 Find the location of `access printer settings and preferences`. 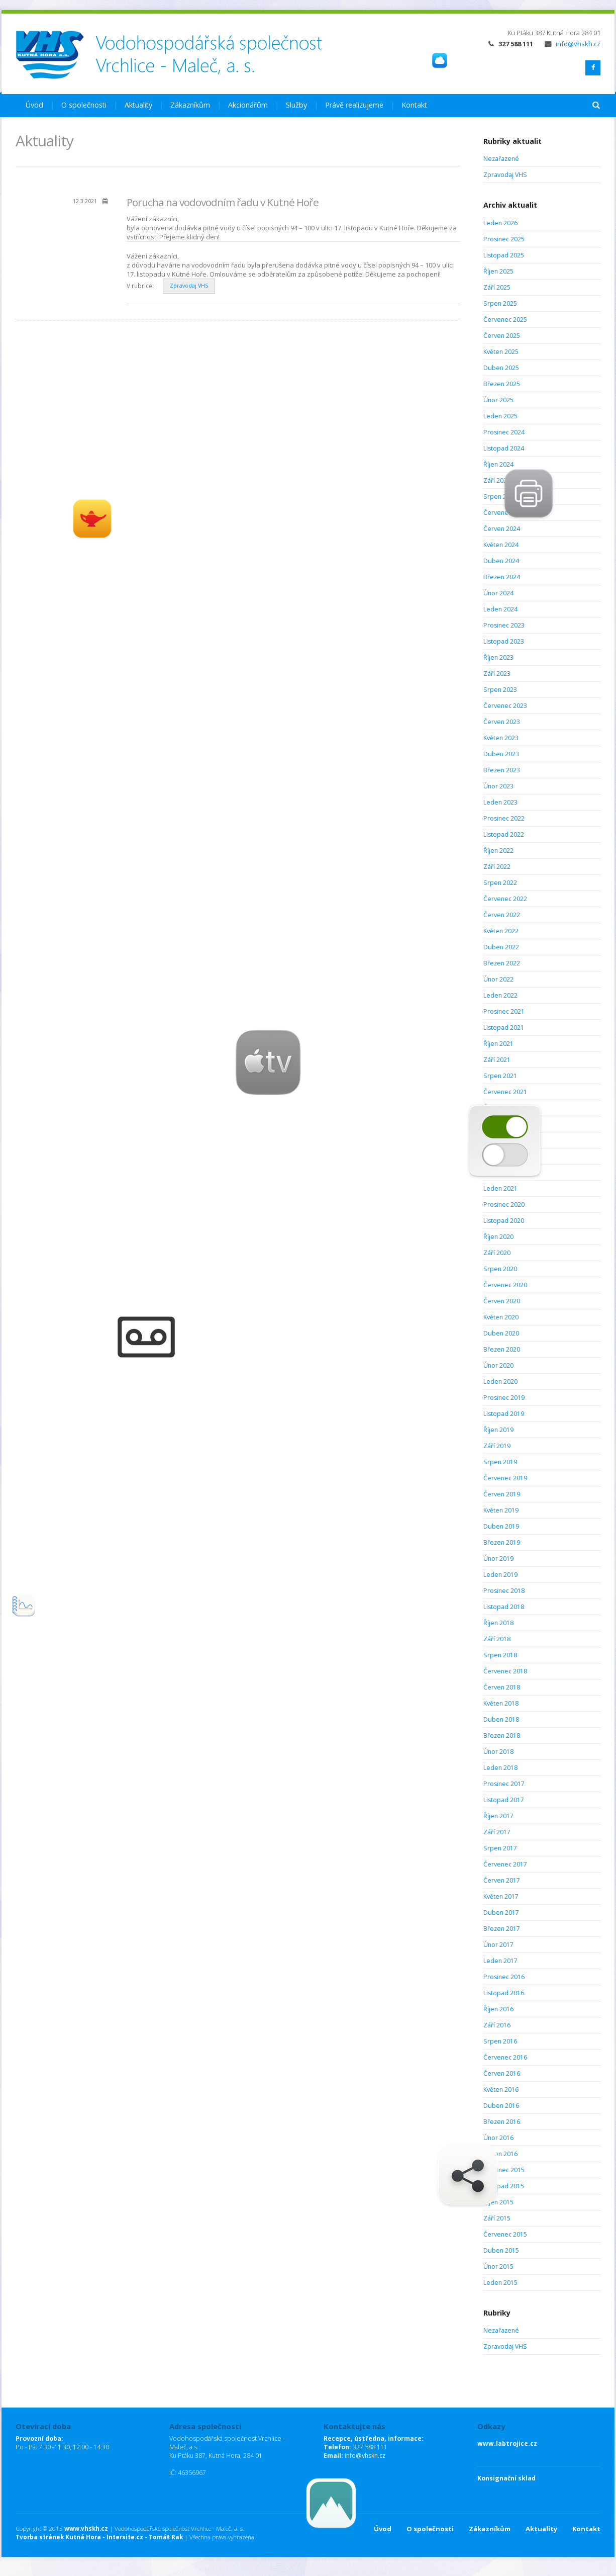

access printer settings and preferences is located at coordinates (529, 494).